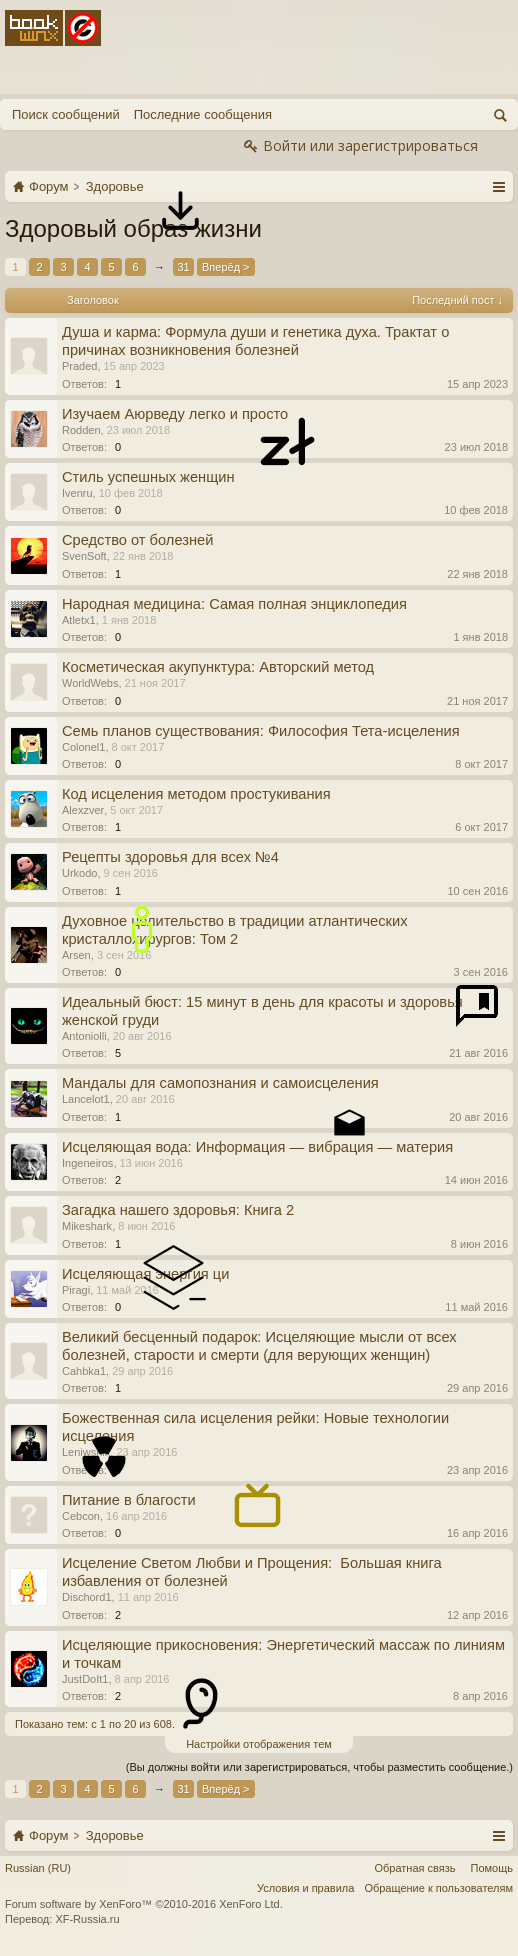 The height and width of the screenshot is (1956, 518). What do you see at coordinates (180, 209) in the screenshot?
I see `download a file to your device` at bounding box center [180, 209].